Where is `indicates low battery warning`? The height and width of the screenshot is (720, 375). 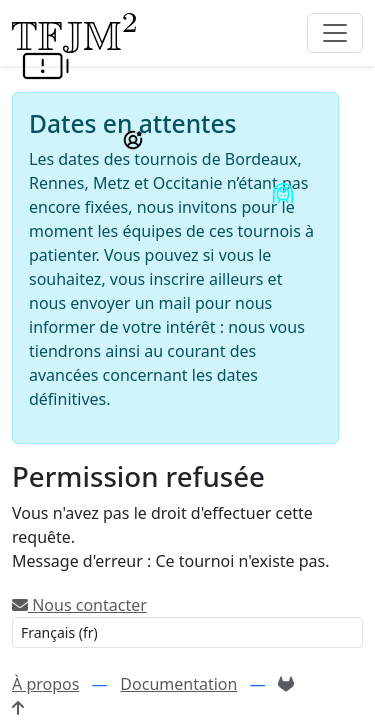 indicates low battery warning is located at coordinates (45, 66).